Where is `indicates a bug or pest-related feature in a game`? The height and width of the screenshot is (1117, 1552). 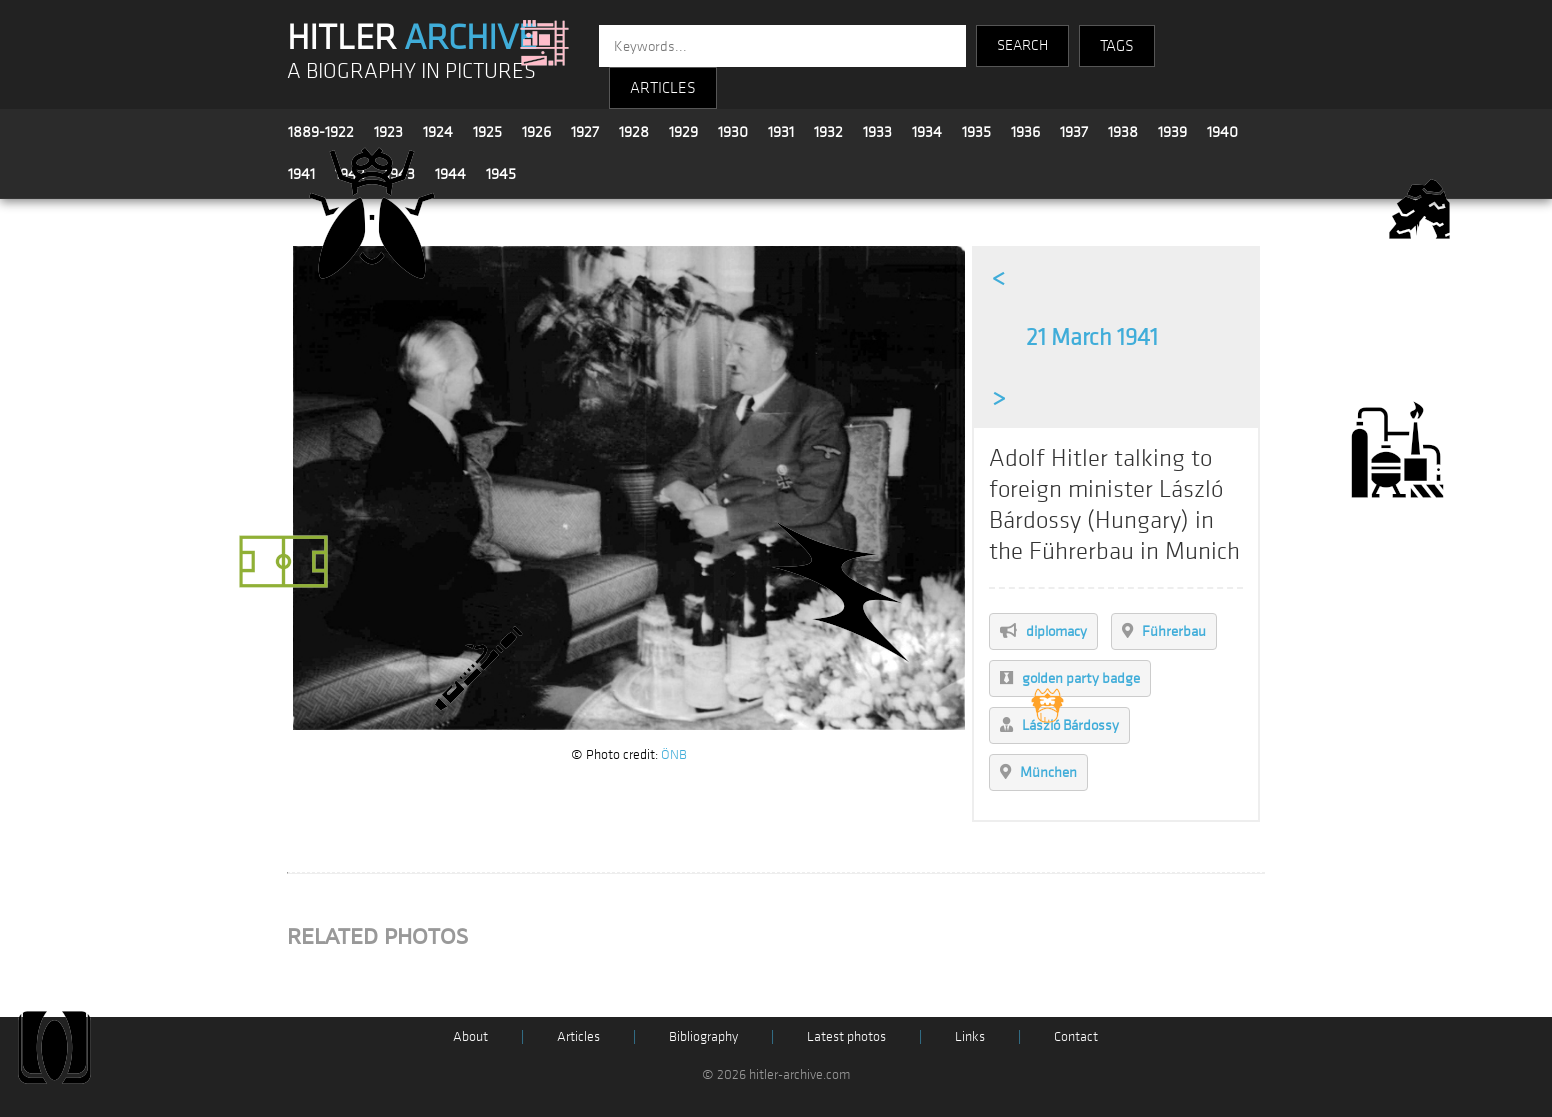 indicates a bug or pest-related feature in a game is located at coordinates (372, 213).